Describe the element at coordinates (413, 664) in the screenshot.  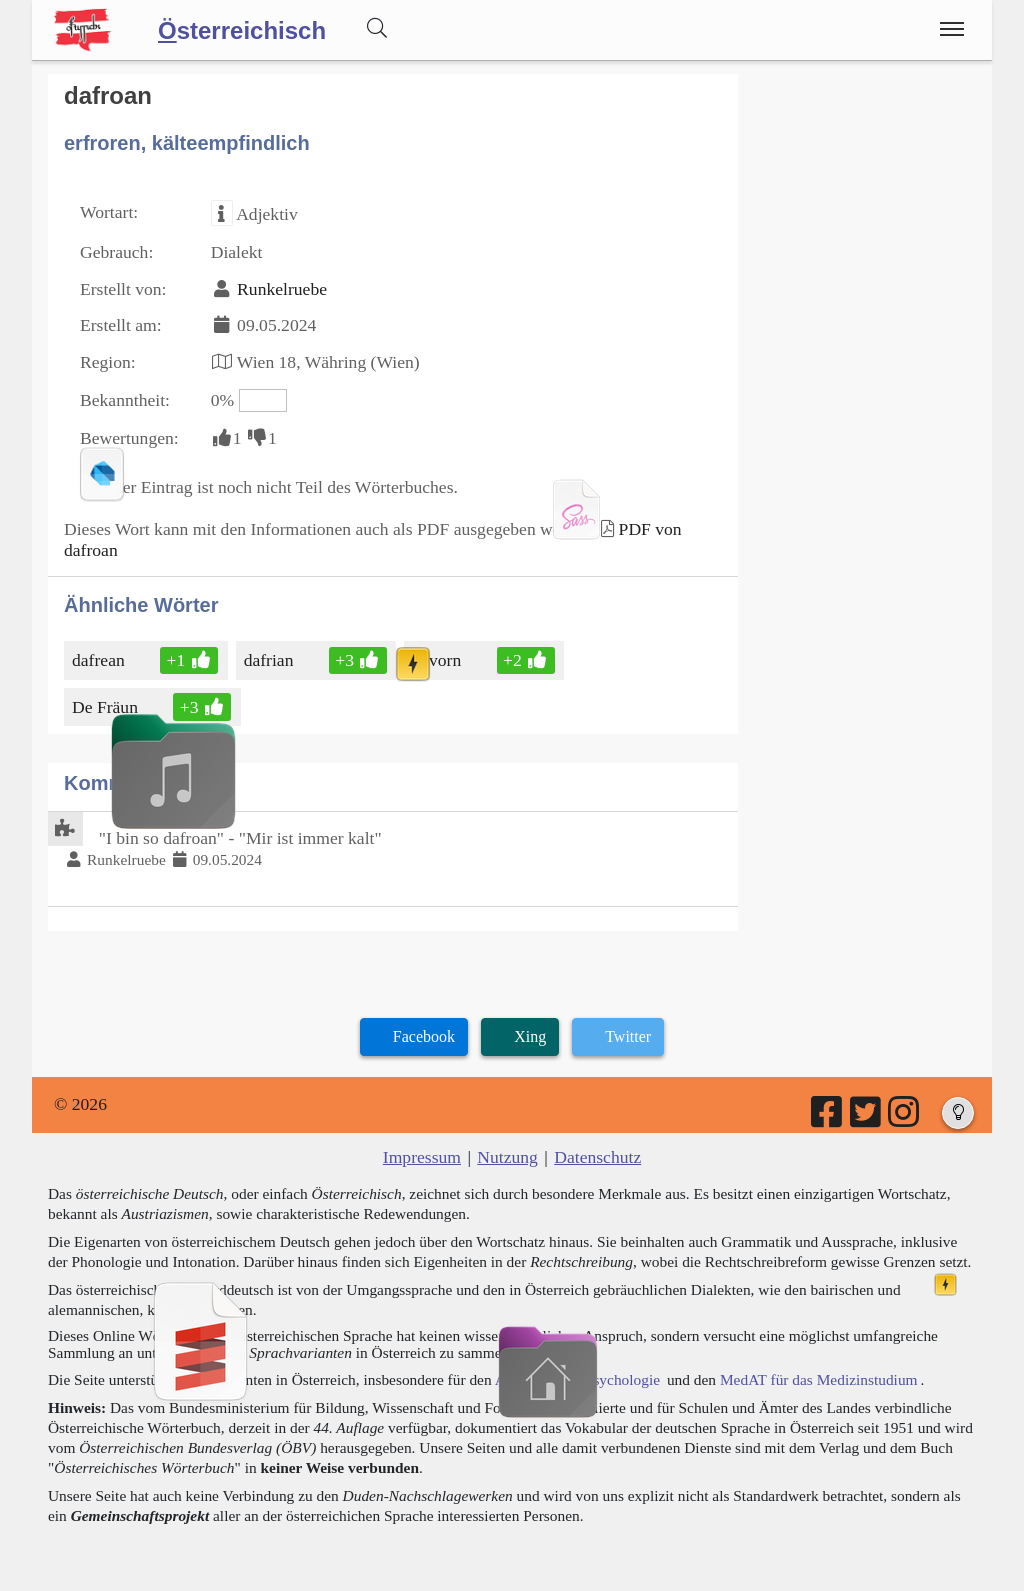
I see `access power and battery settings` at that location.